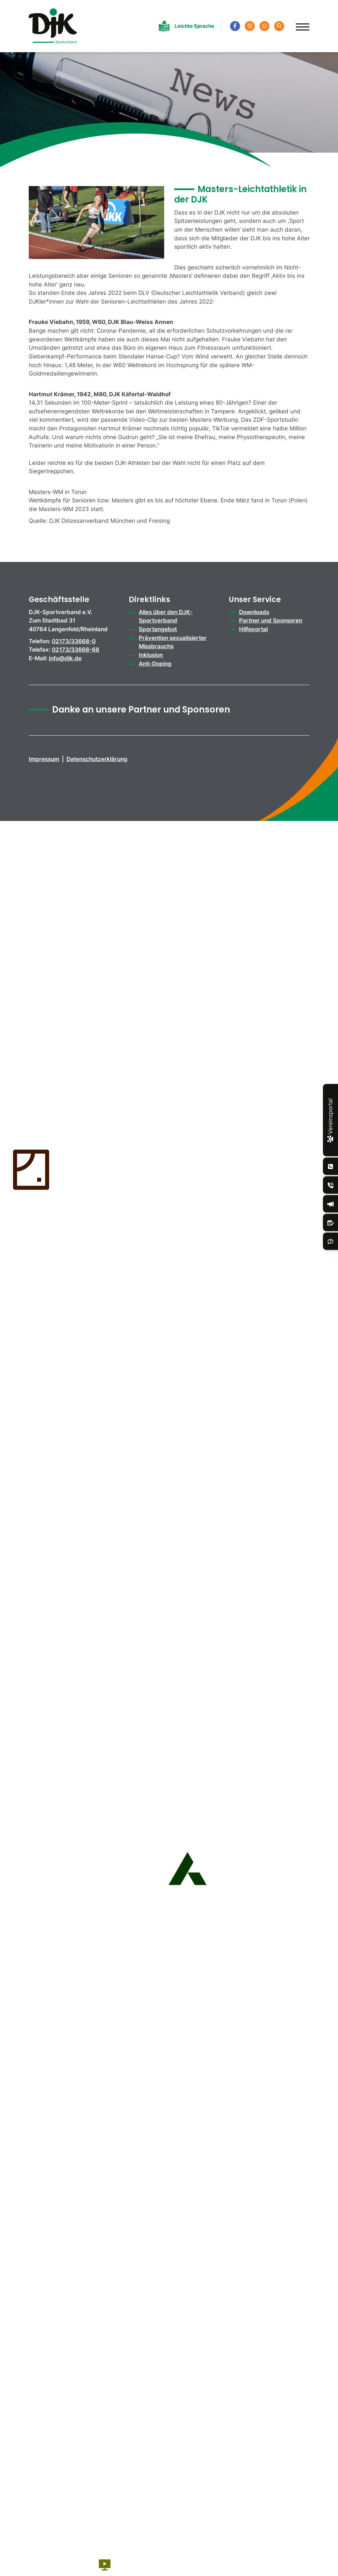 This screenshot has width=338, height=2576. What do you see at coordinates (31, 1170) in the screenshot?
I see `access local storage or hard drive` at bounding box center [31, 1170].